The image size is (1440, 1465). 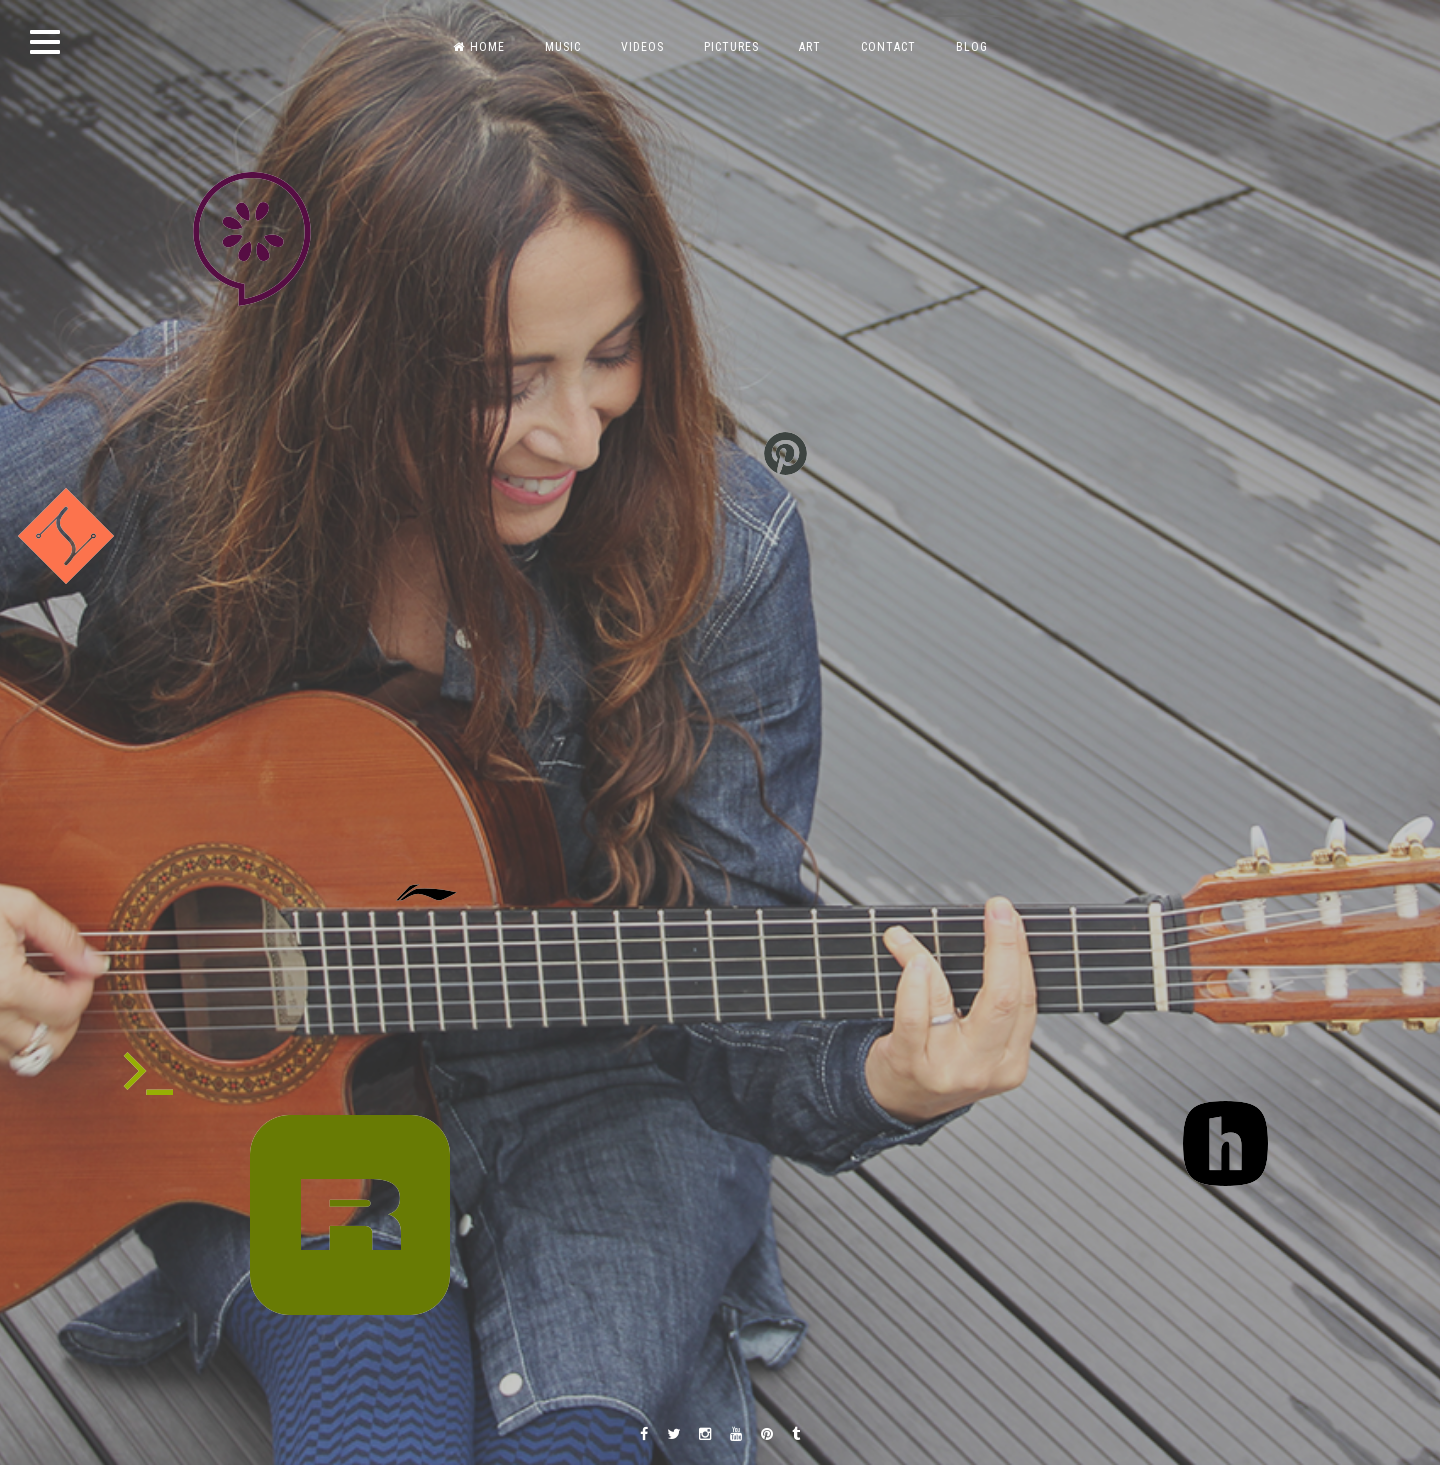 I want to click on Hack Club logo, so click(x=1225, y=1143).